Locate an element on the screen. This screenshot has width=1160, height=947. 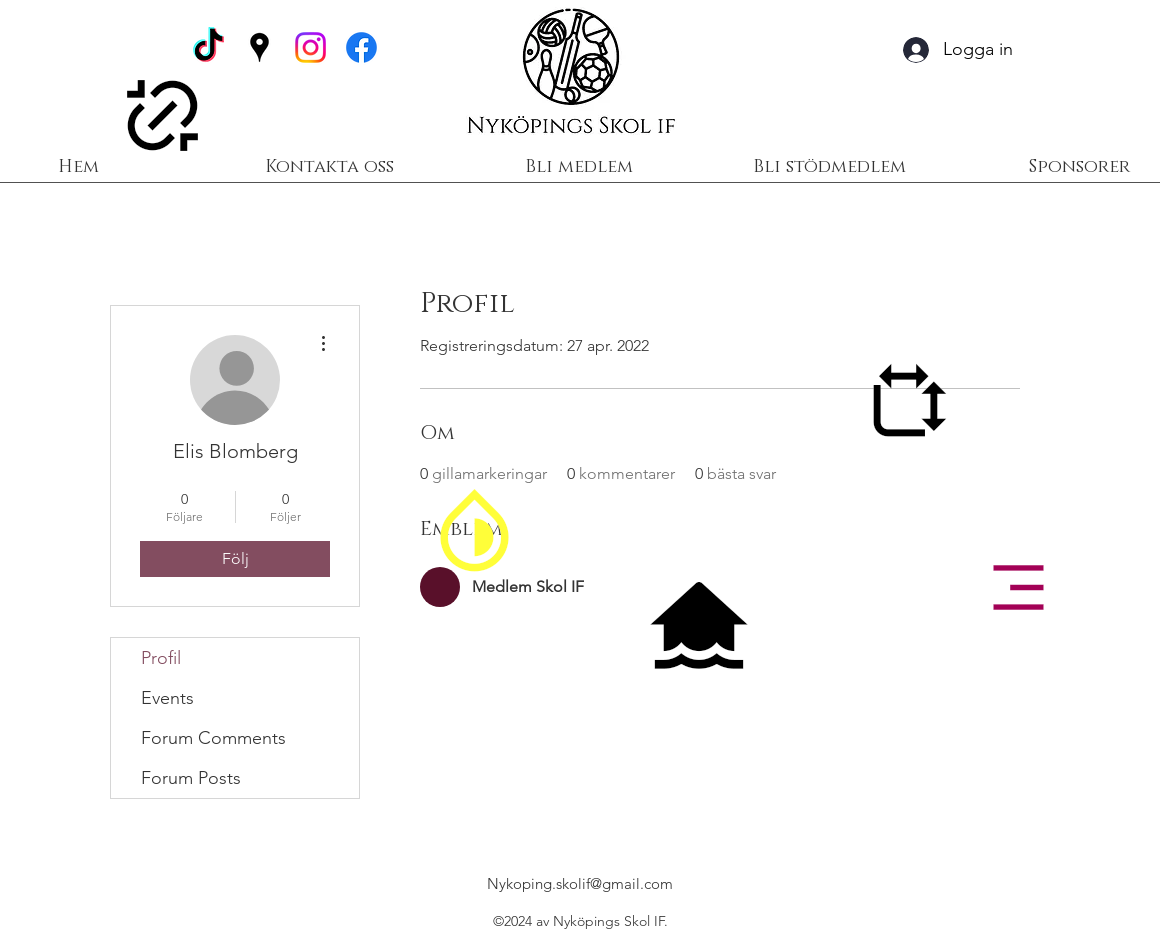
unlink or disconnect a hyperlink is located at coordinates (162, 115).